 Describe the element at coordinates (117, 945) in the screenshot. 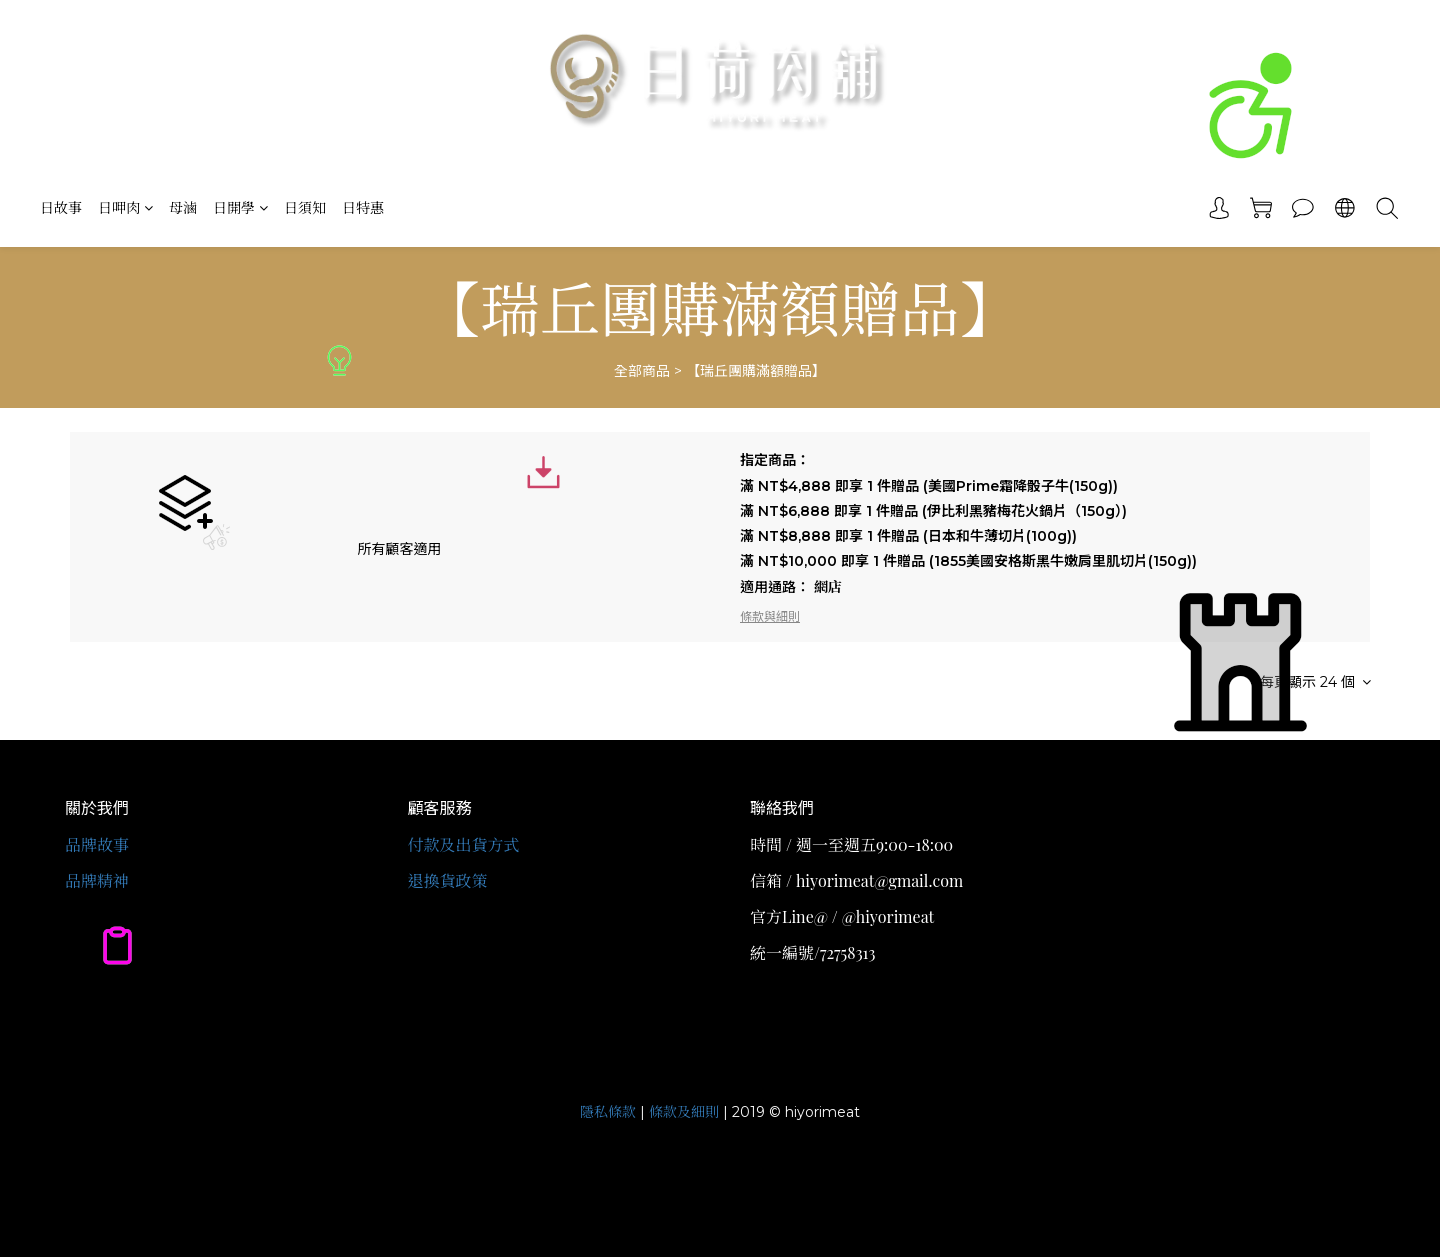

I see `copy to clipboard` at that location.